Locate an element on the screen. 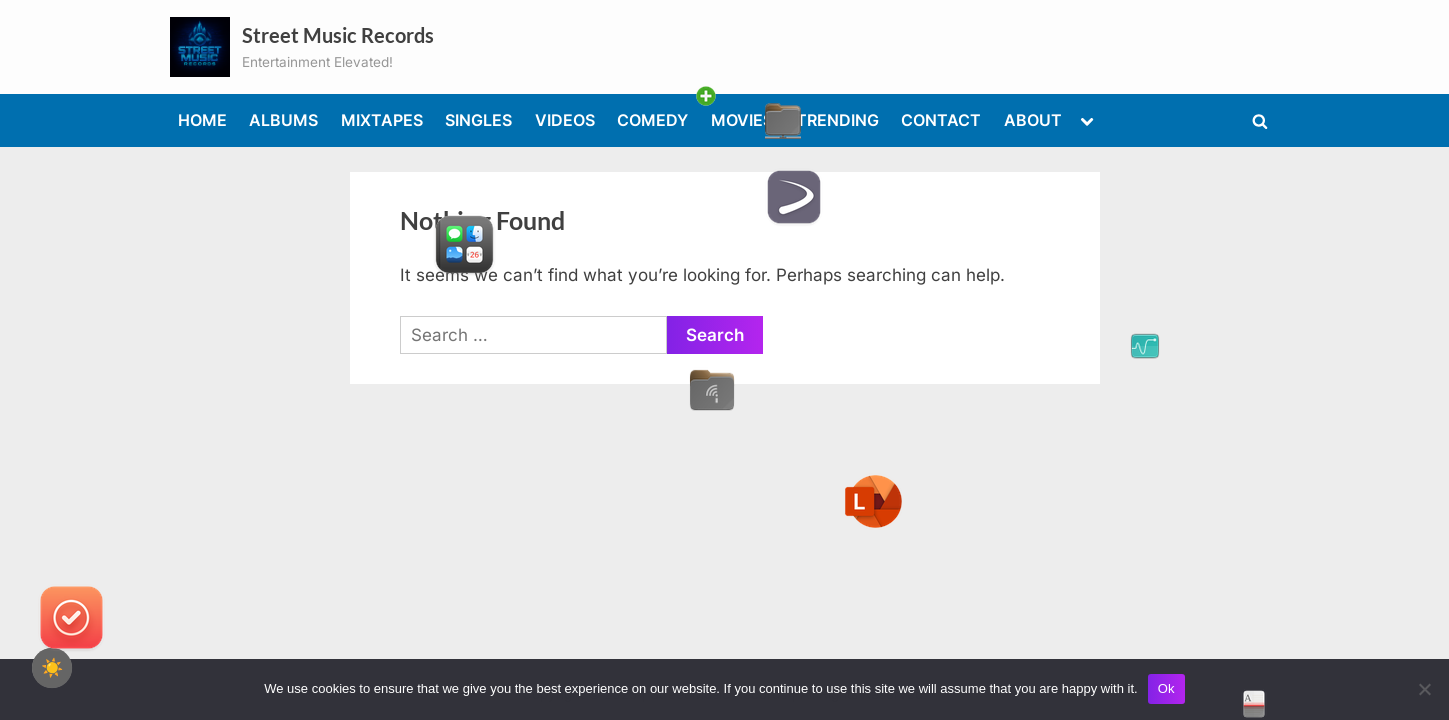 The width and height of the screenshot is (1449, 720). access files stored on a remote server is located at coordinates (783, 121).